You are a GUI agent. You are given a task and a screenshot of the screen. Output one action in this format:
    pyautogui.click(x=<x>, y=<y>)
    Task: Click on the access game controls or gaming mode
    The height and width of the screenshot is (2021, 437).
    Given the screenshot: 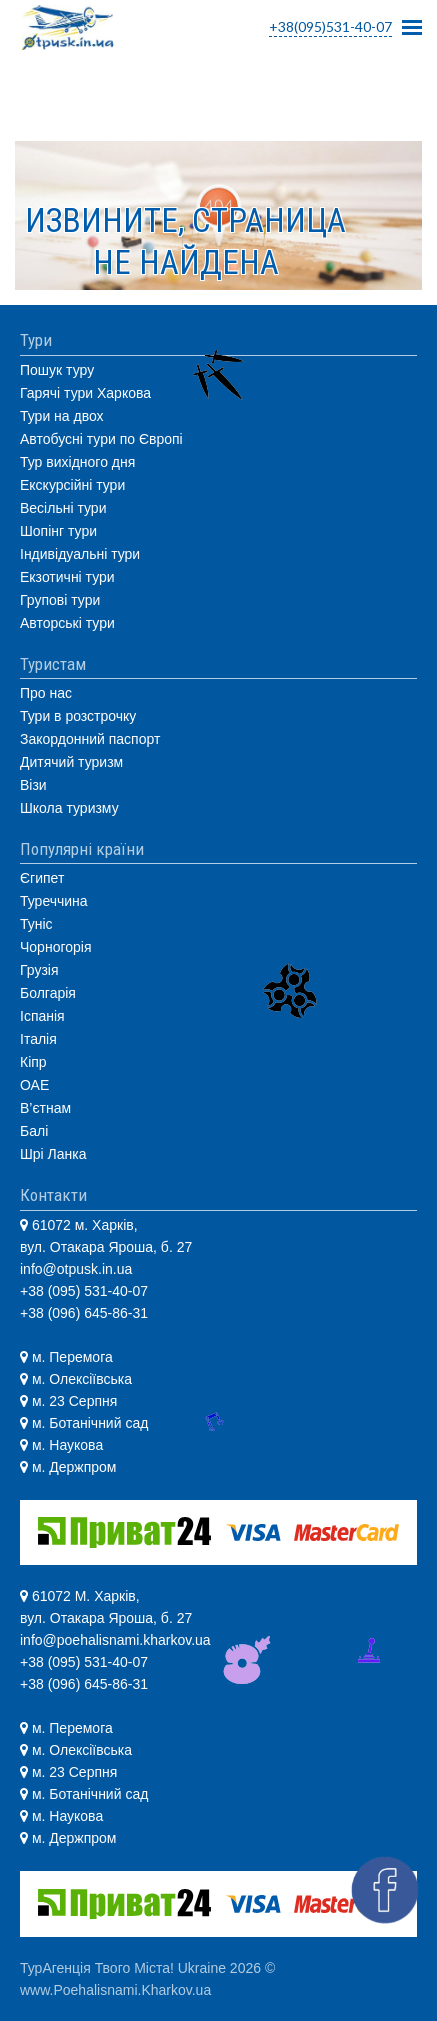 What is the action you would take?
    pyautogui.click(x=369, y=1650)
    